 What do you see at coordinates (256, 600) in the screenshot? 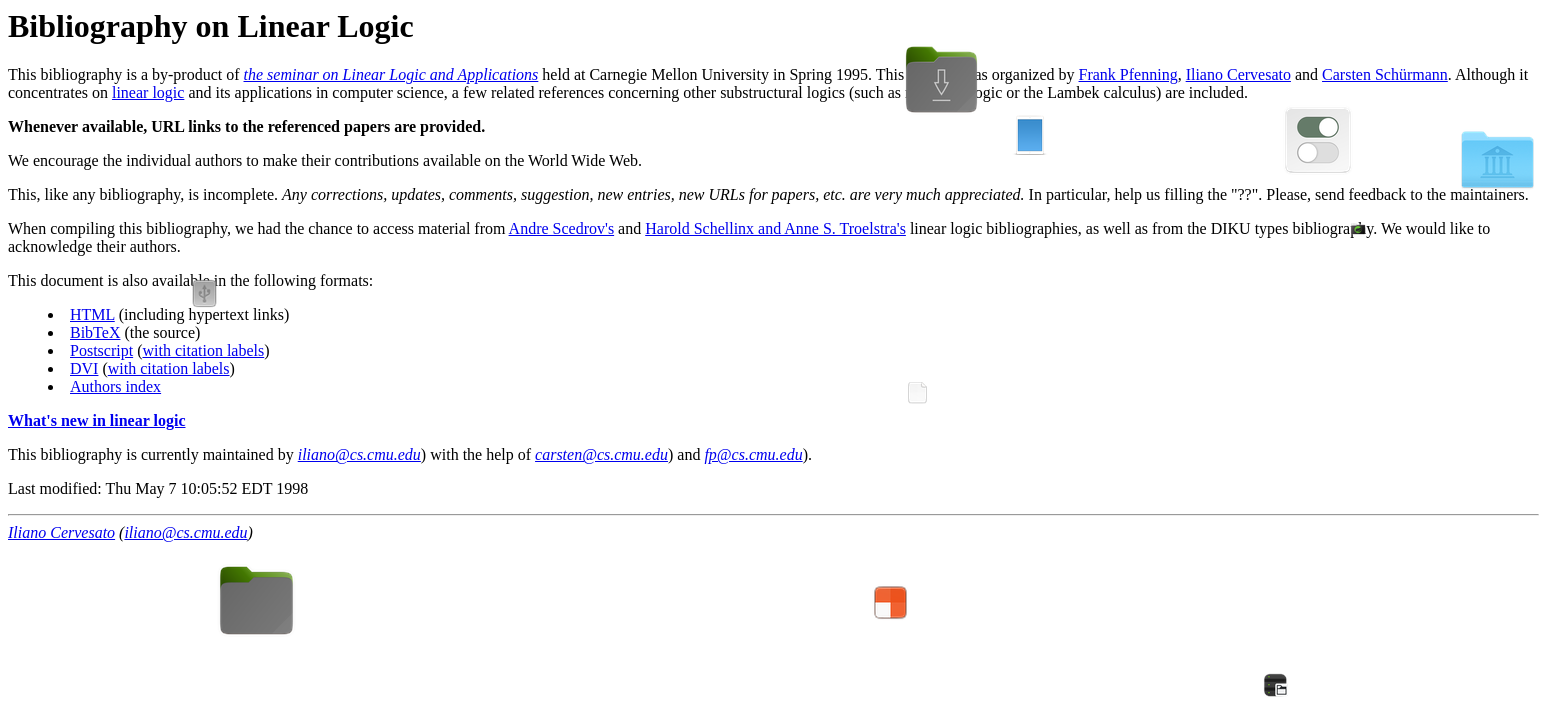
I see `open folder to view contents` at bounding box center [256, 600].